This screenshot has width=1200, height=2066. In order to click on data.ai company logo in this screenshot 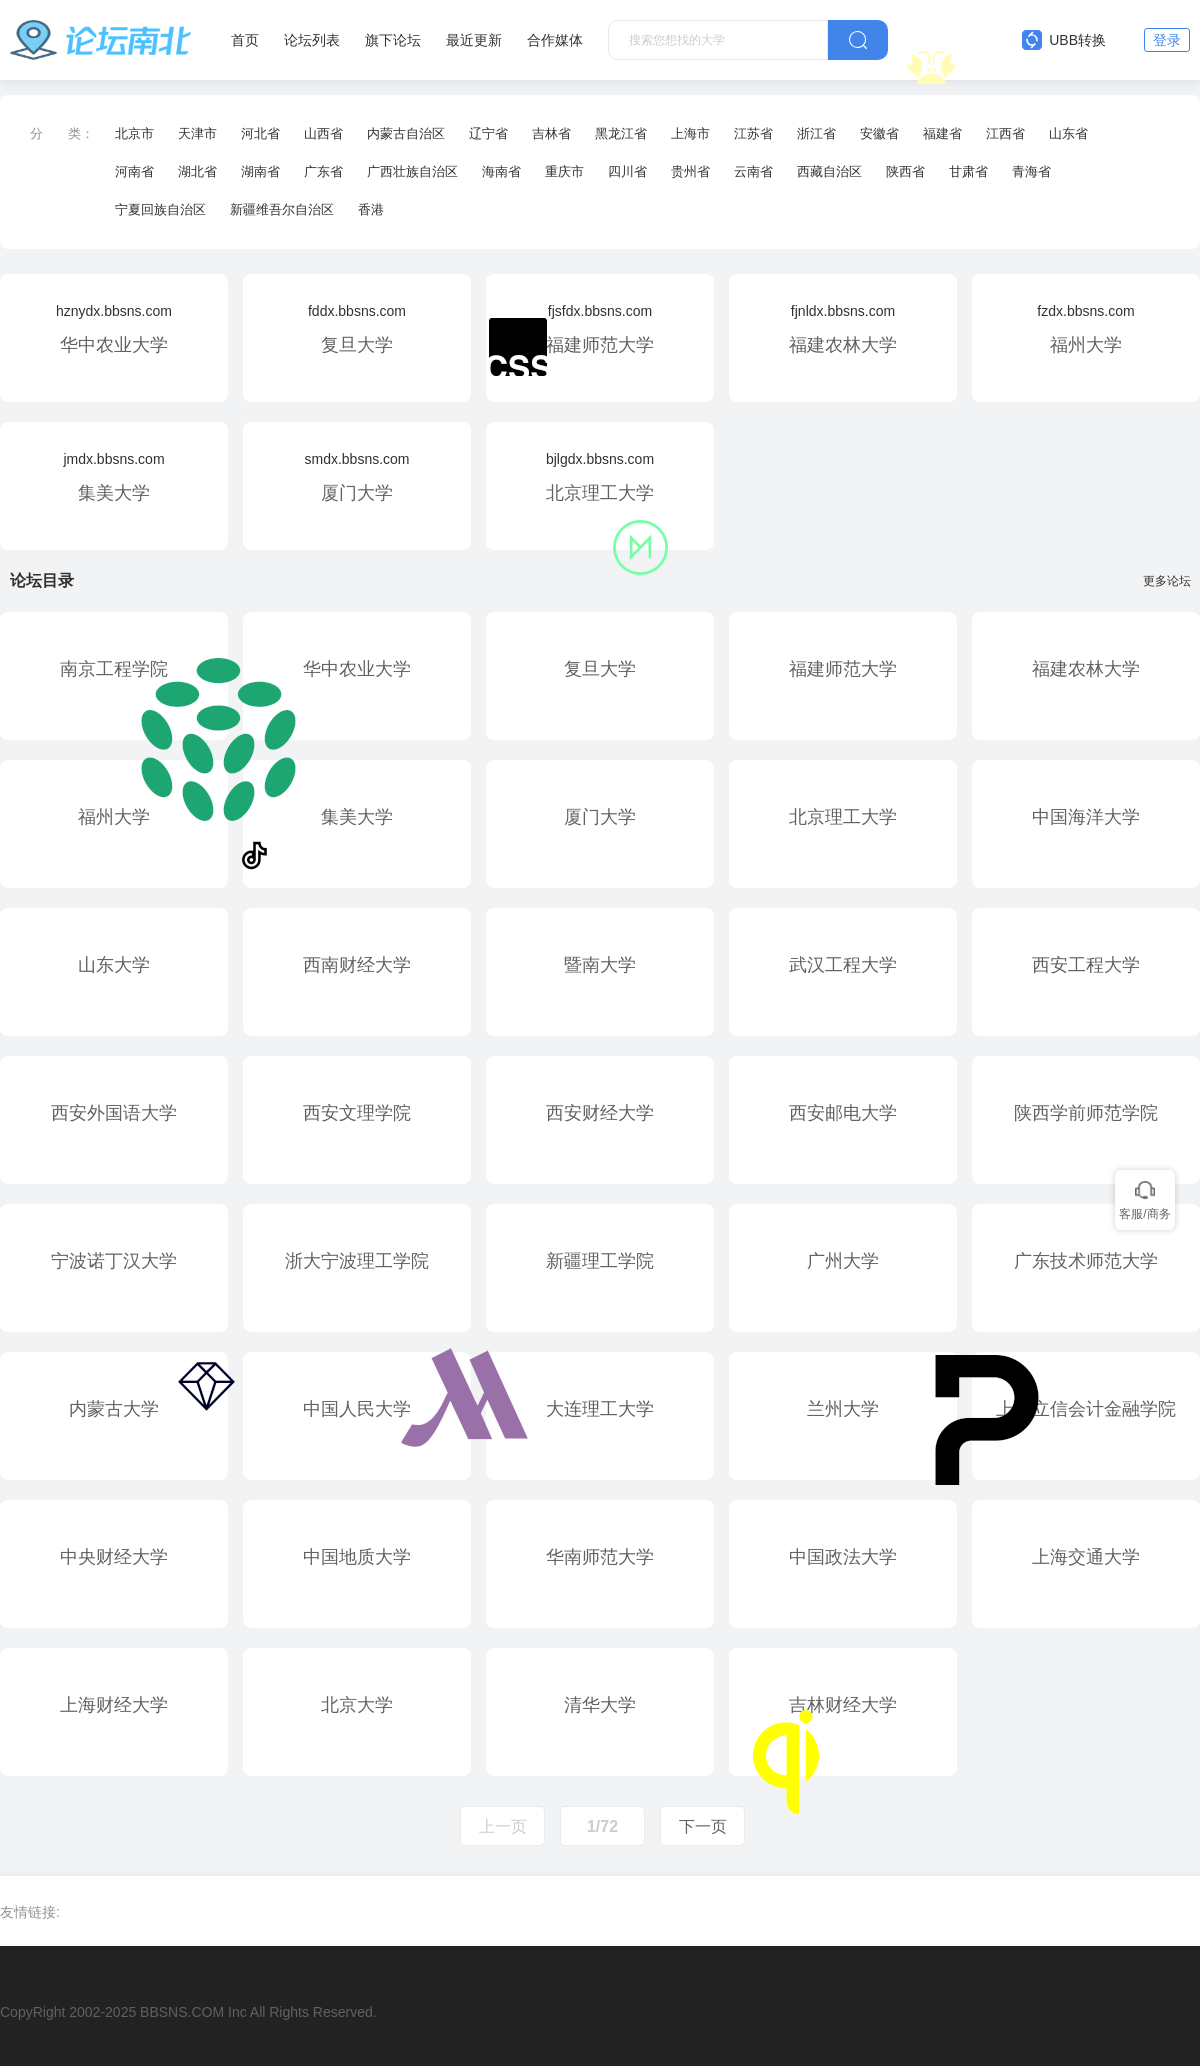, I will do `click(206, 1386)`.